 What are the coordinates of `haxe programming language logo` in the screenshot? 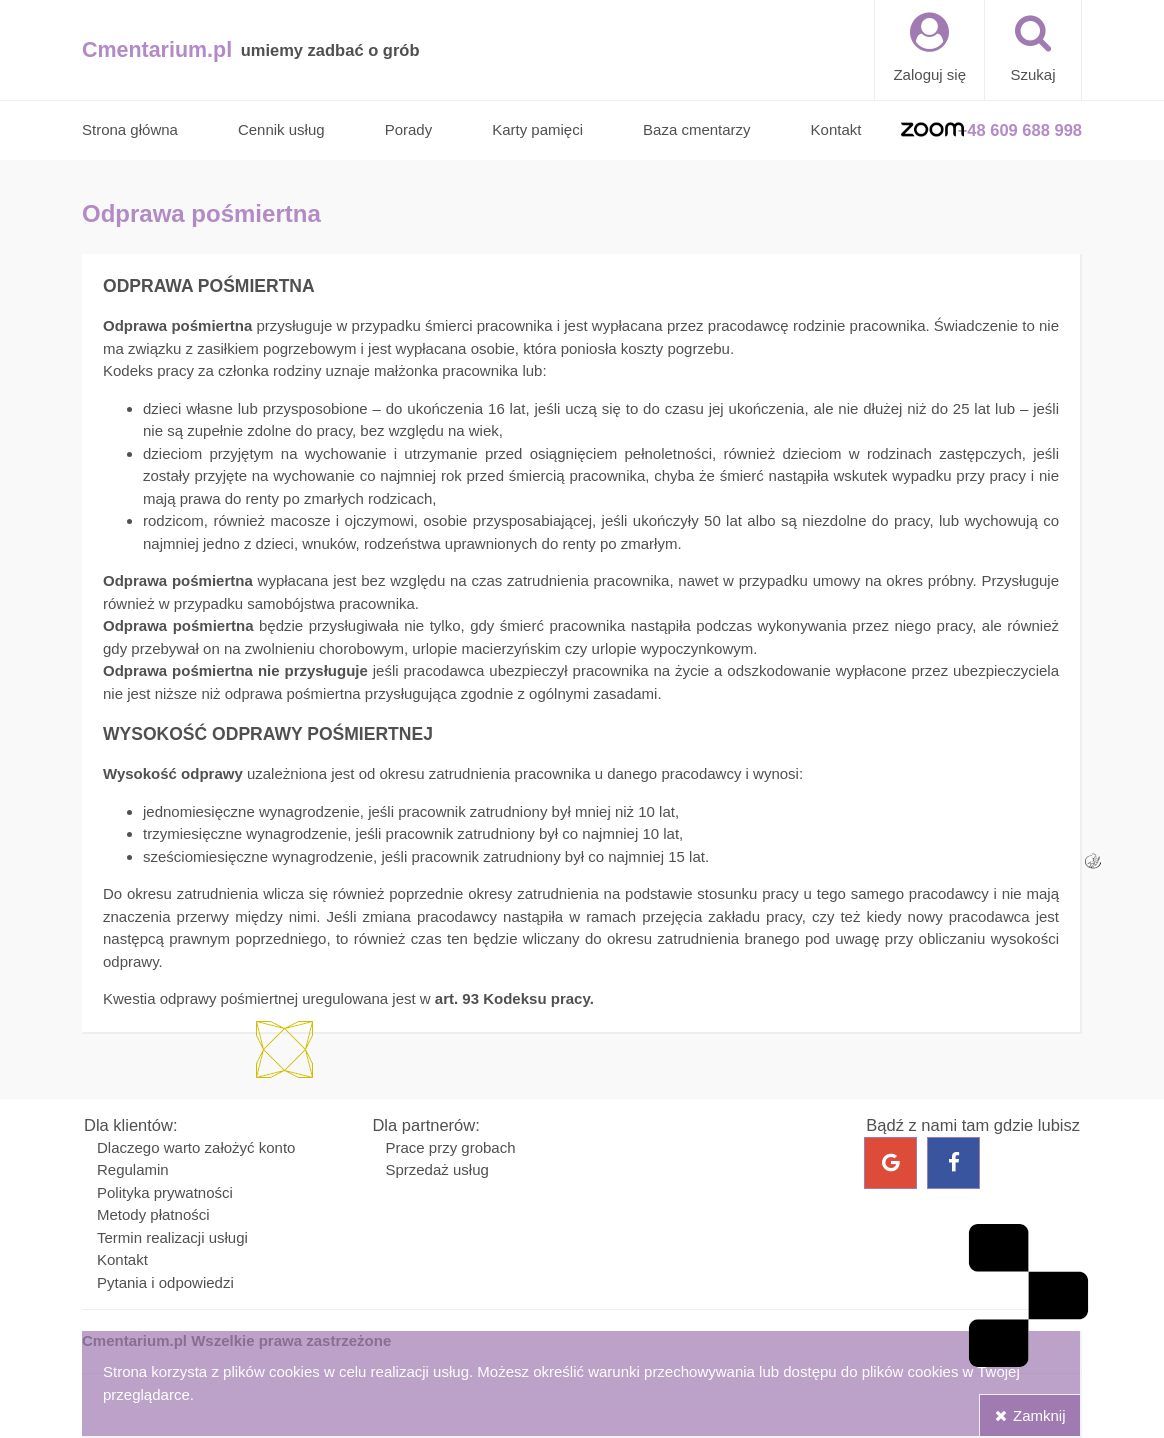 It's located at (284, 1049).